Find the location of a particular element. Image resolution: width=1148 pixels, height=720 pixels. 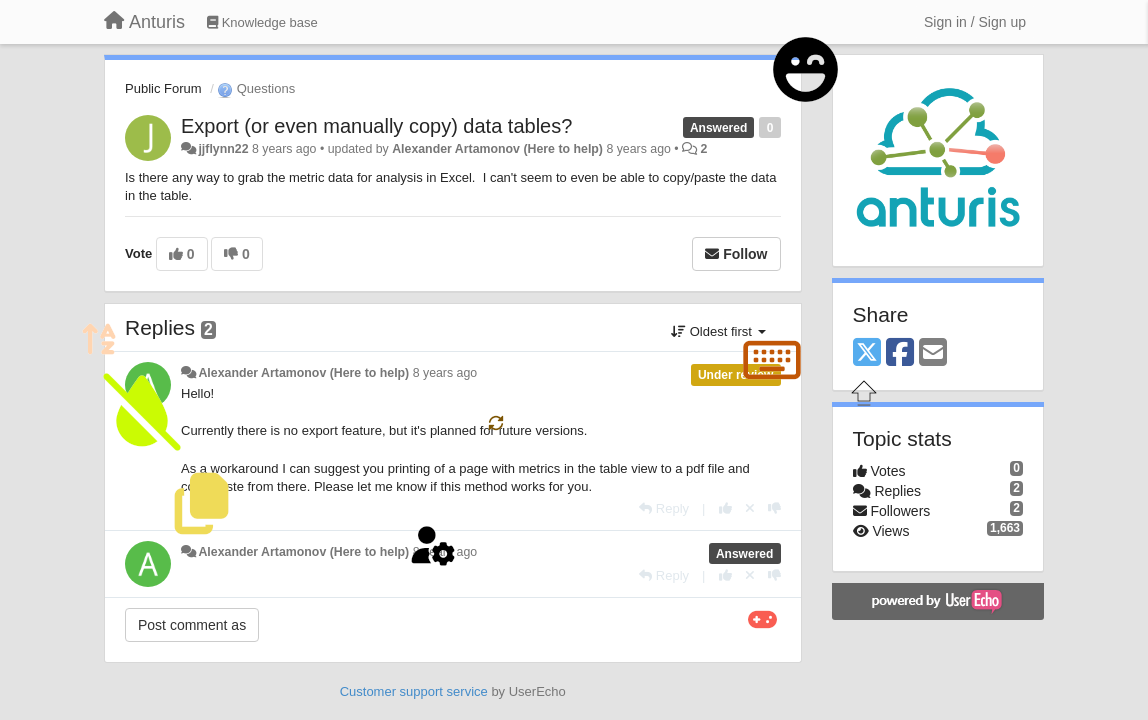

access games or gaming features is located at coordinates (762, 619).